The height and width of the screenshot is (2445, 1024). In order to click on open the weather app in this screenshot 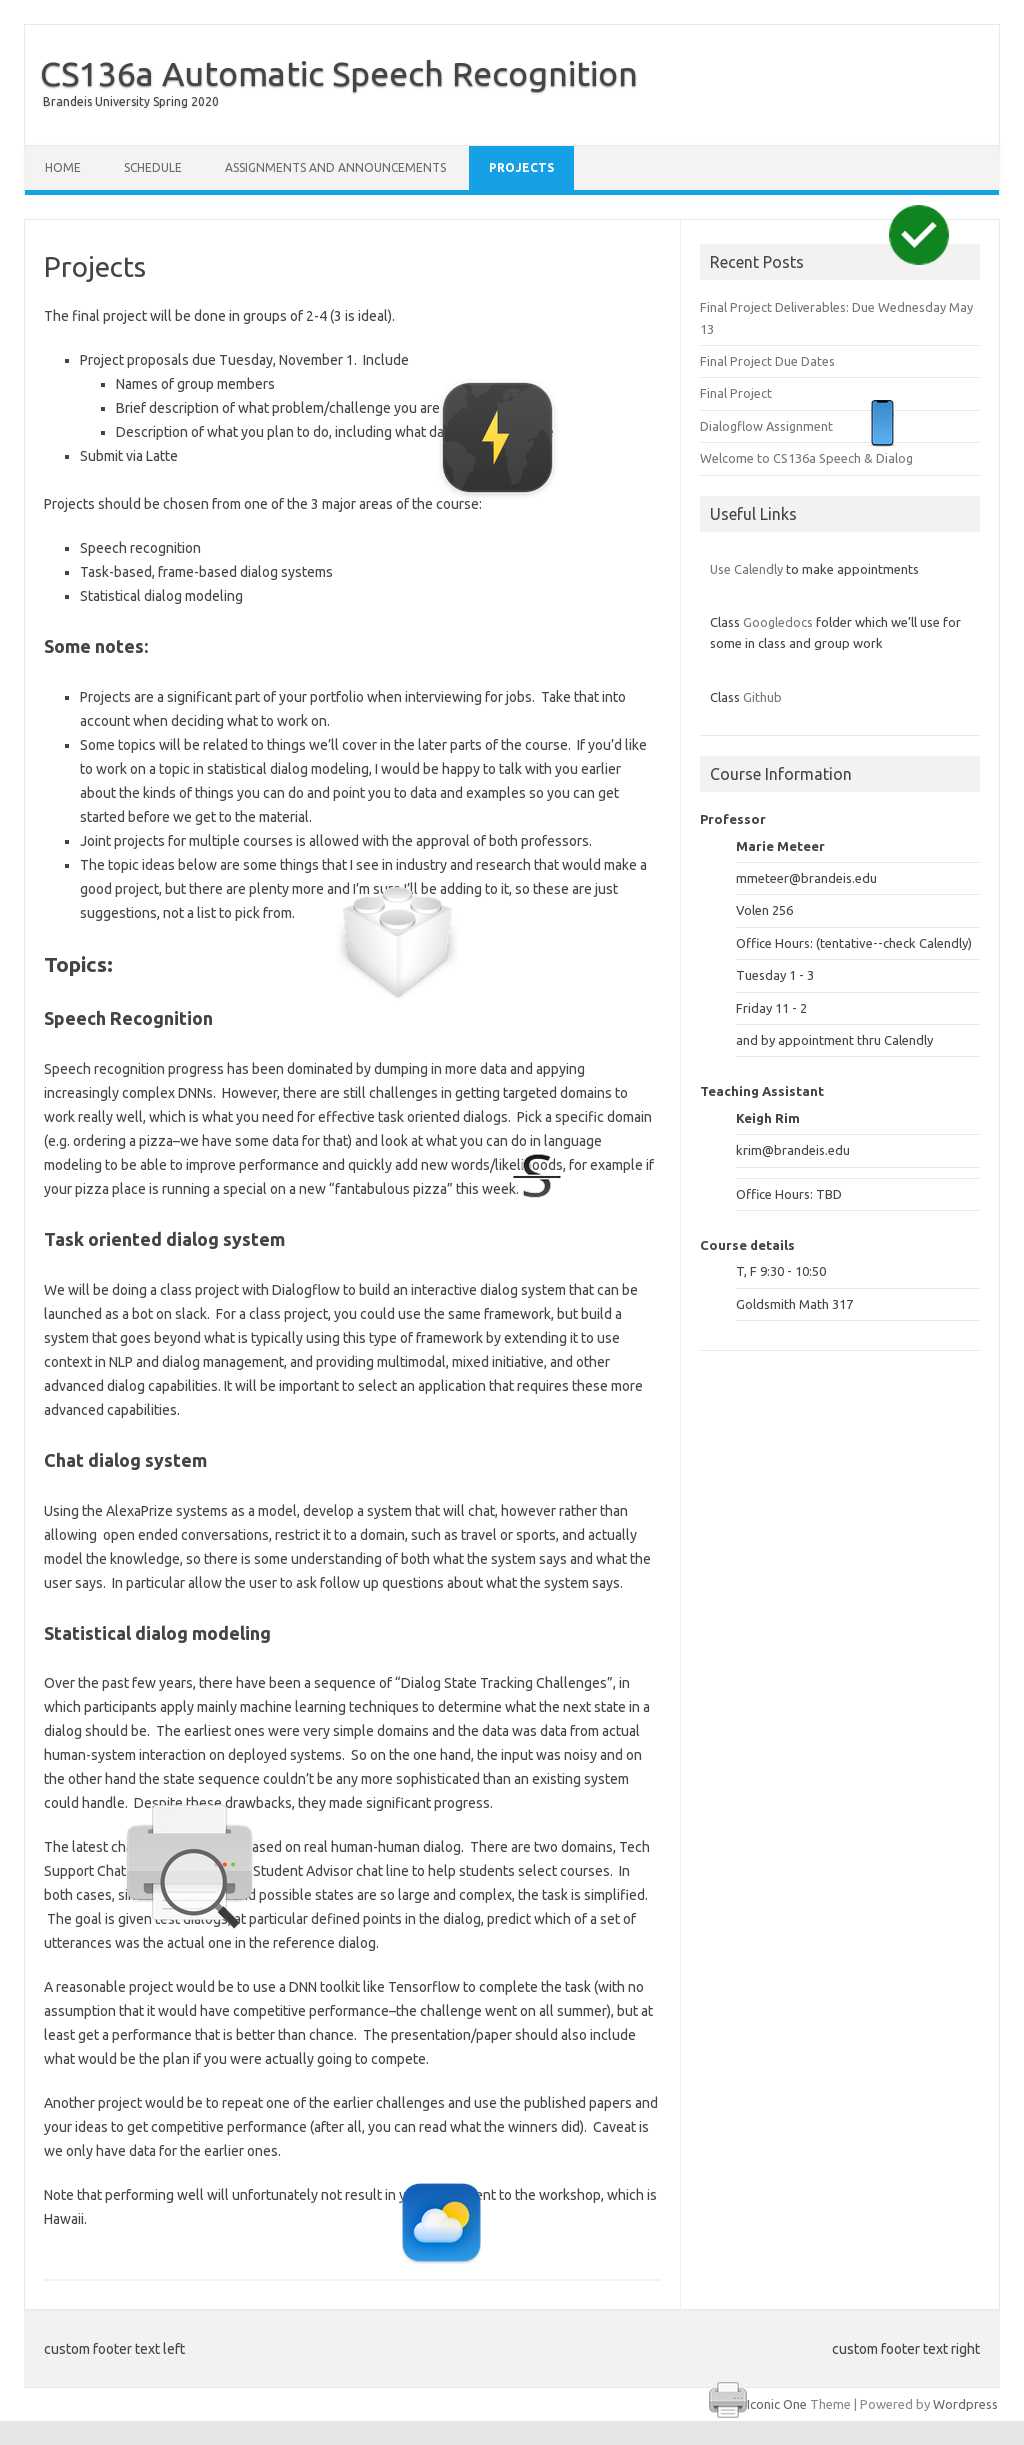, I will do `click(441, 2222)`.